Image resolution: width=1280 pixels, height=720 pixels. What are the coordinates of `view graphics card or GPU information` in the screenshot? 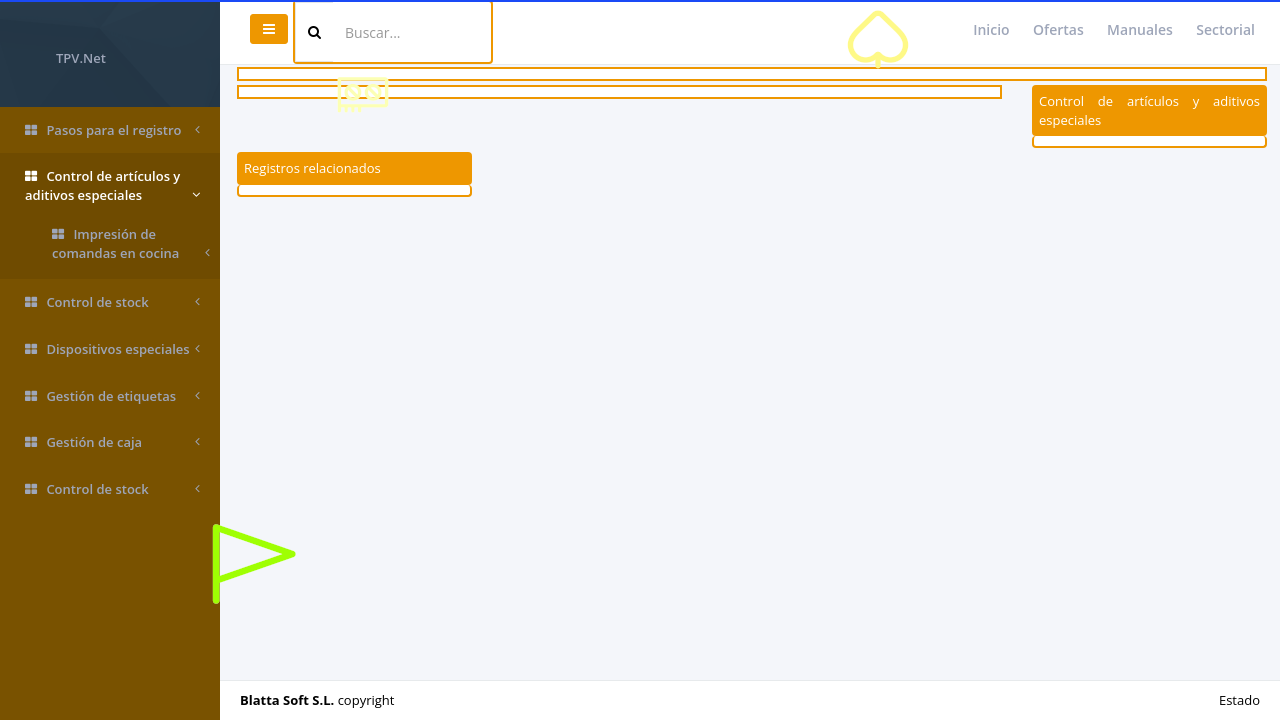 It's located at (363, 94).